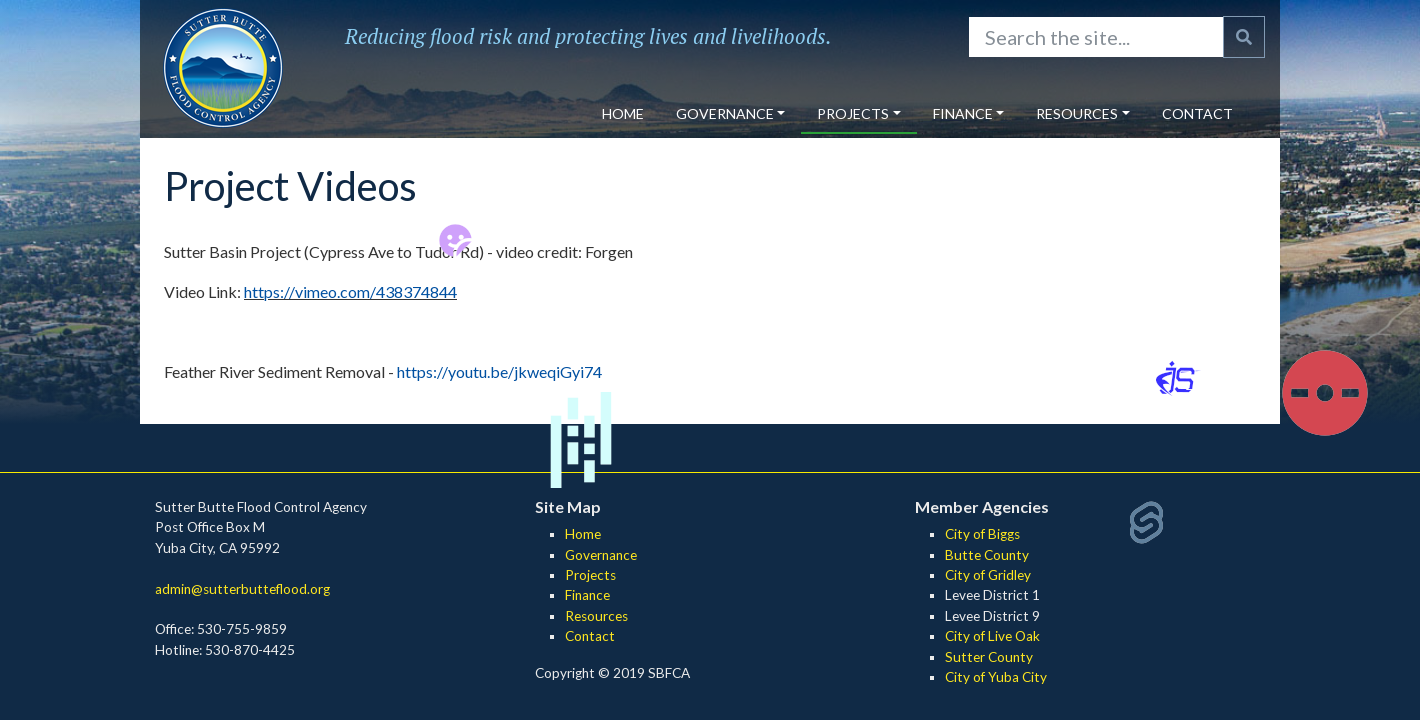 This screenshot has width=1420, height=720. I want to click on ejs templating engine logo, so click(1178, 378).